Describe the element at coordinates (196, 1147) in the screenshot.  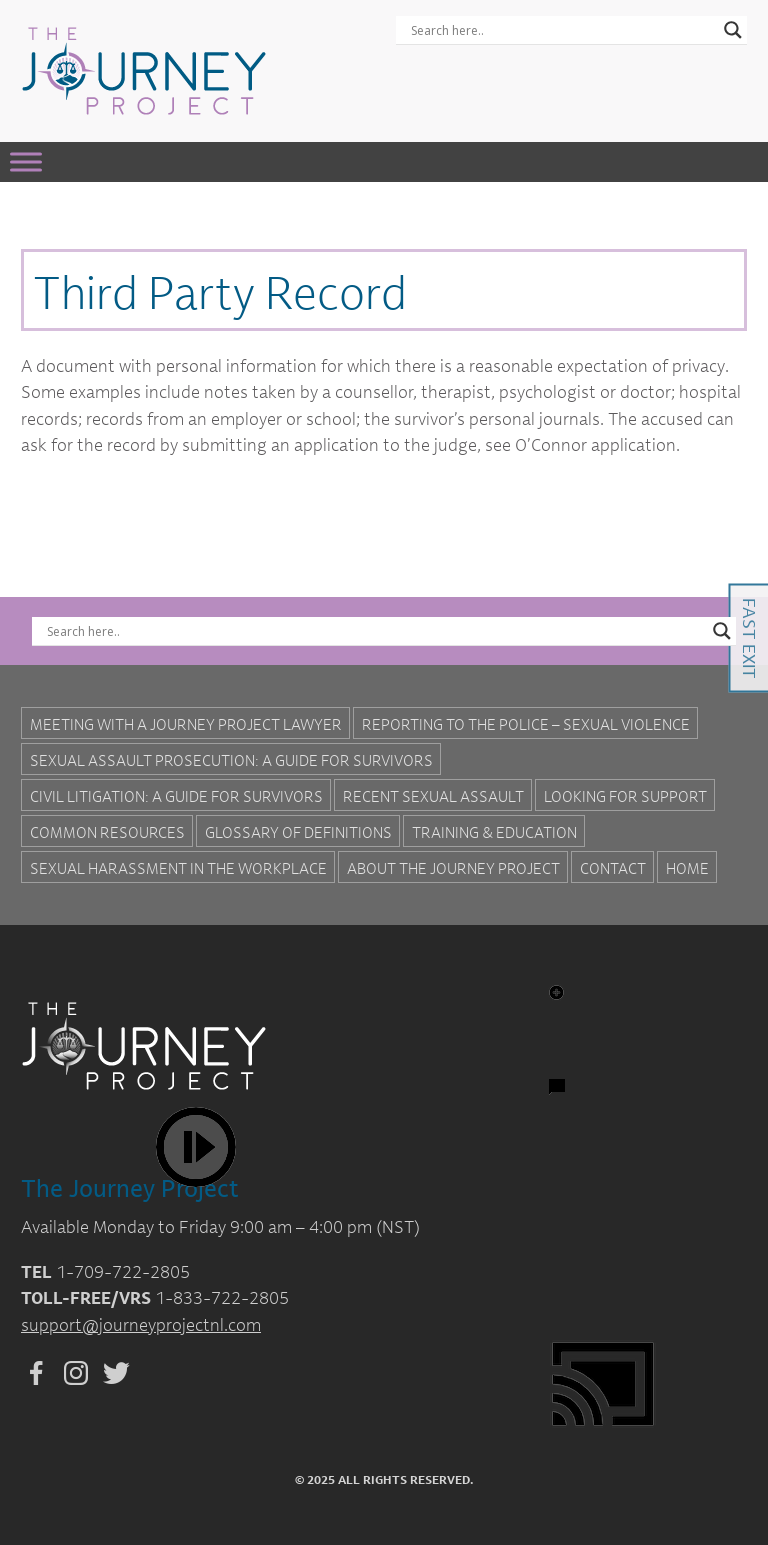
I see `play from the beginning` at that location.